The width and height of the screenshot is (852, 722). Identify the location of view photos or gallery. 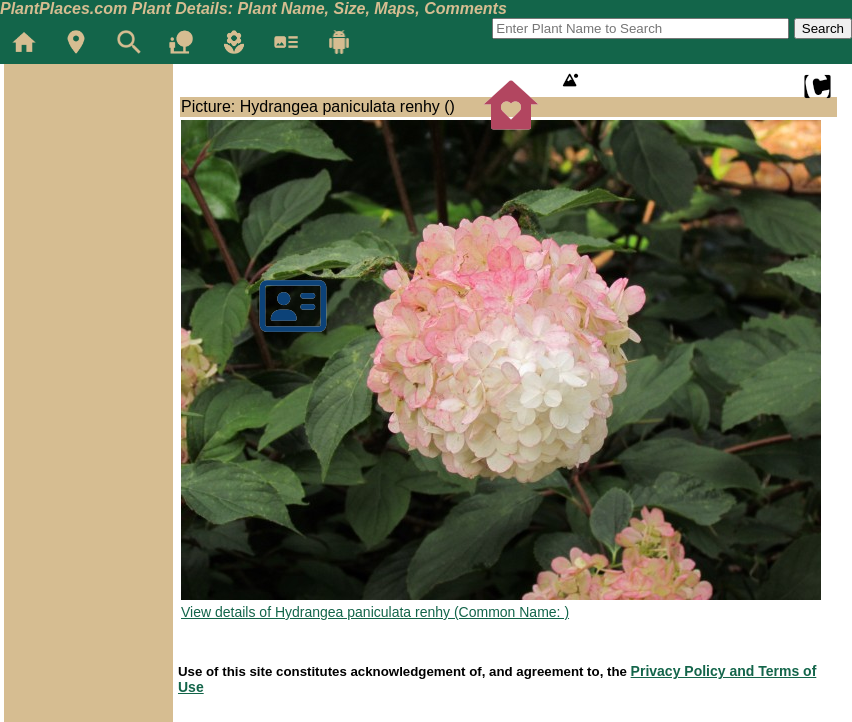
(570, 80).